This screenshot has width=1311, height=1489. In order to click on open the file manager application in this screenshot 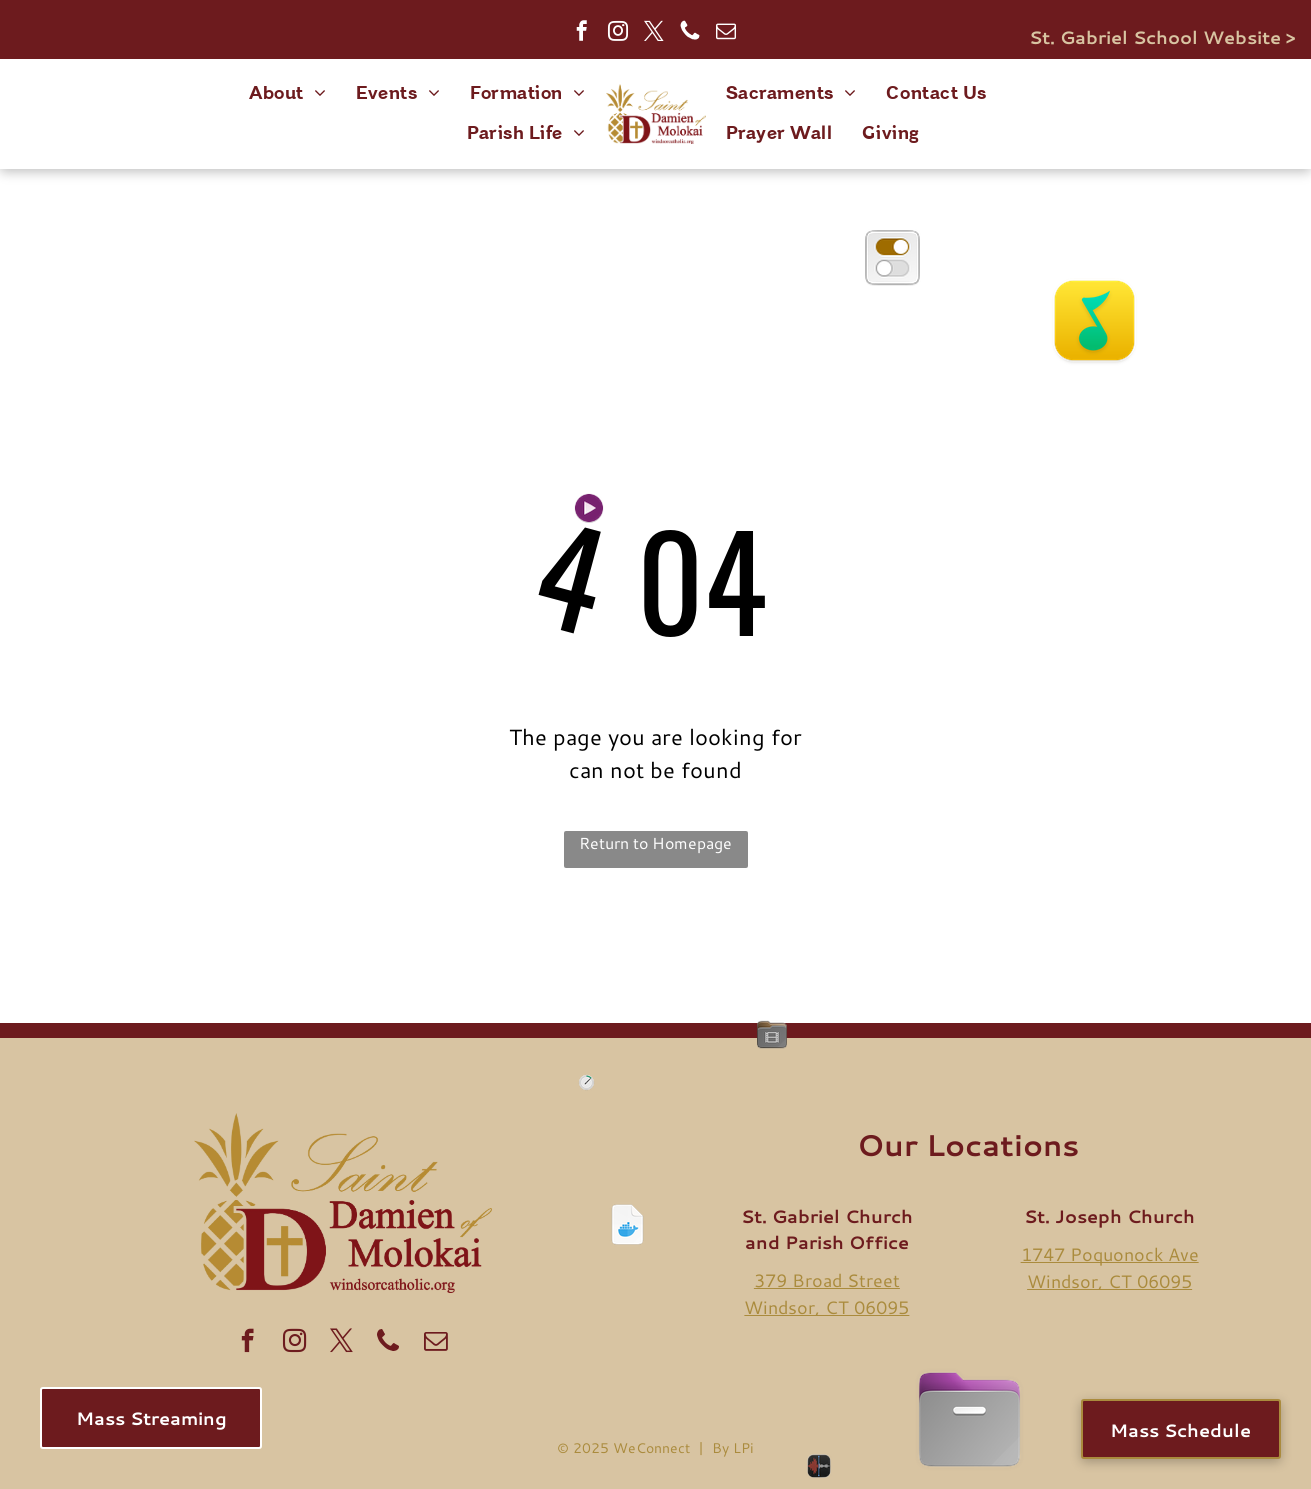, I will do `click(969, 1419)`.